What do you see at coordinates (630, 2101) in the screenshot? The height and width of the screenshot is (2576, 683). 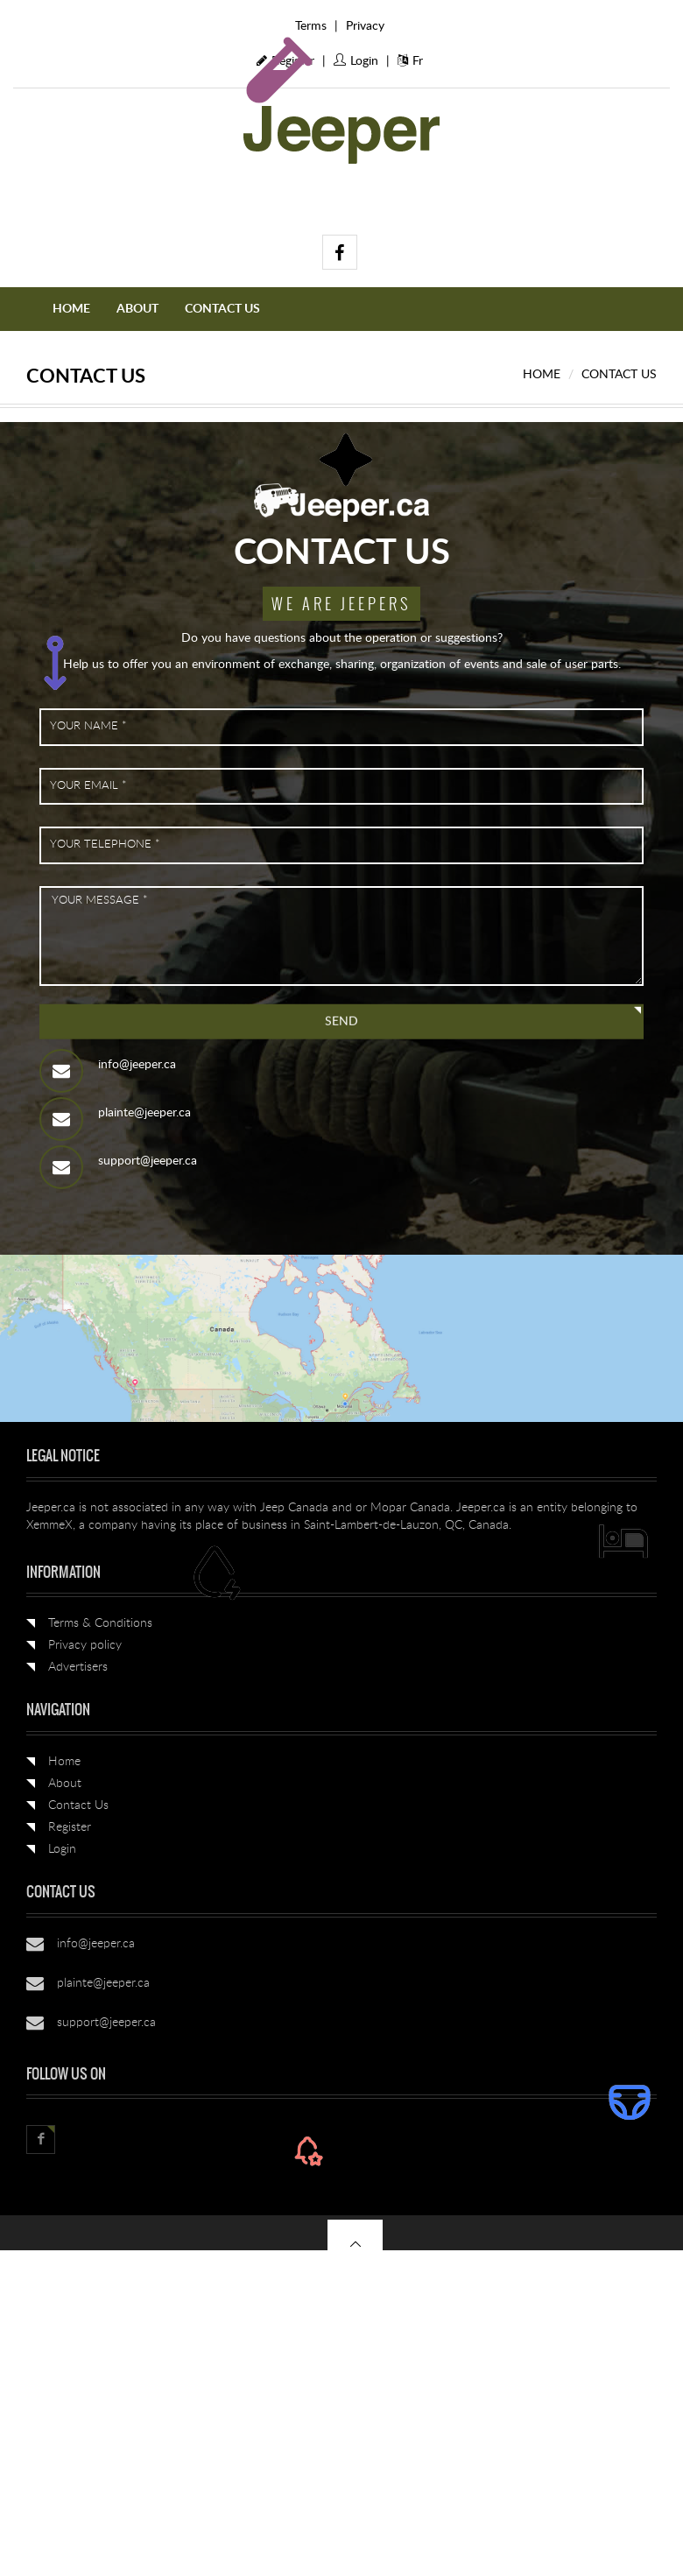 I see `track diaper changes for baby care logging` at bounding box center [630, 2101].